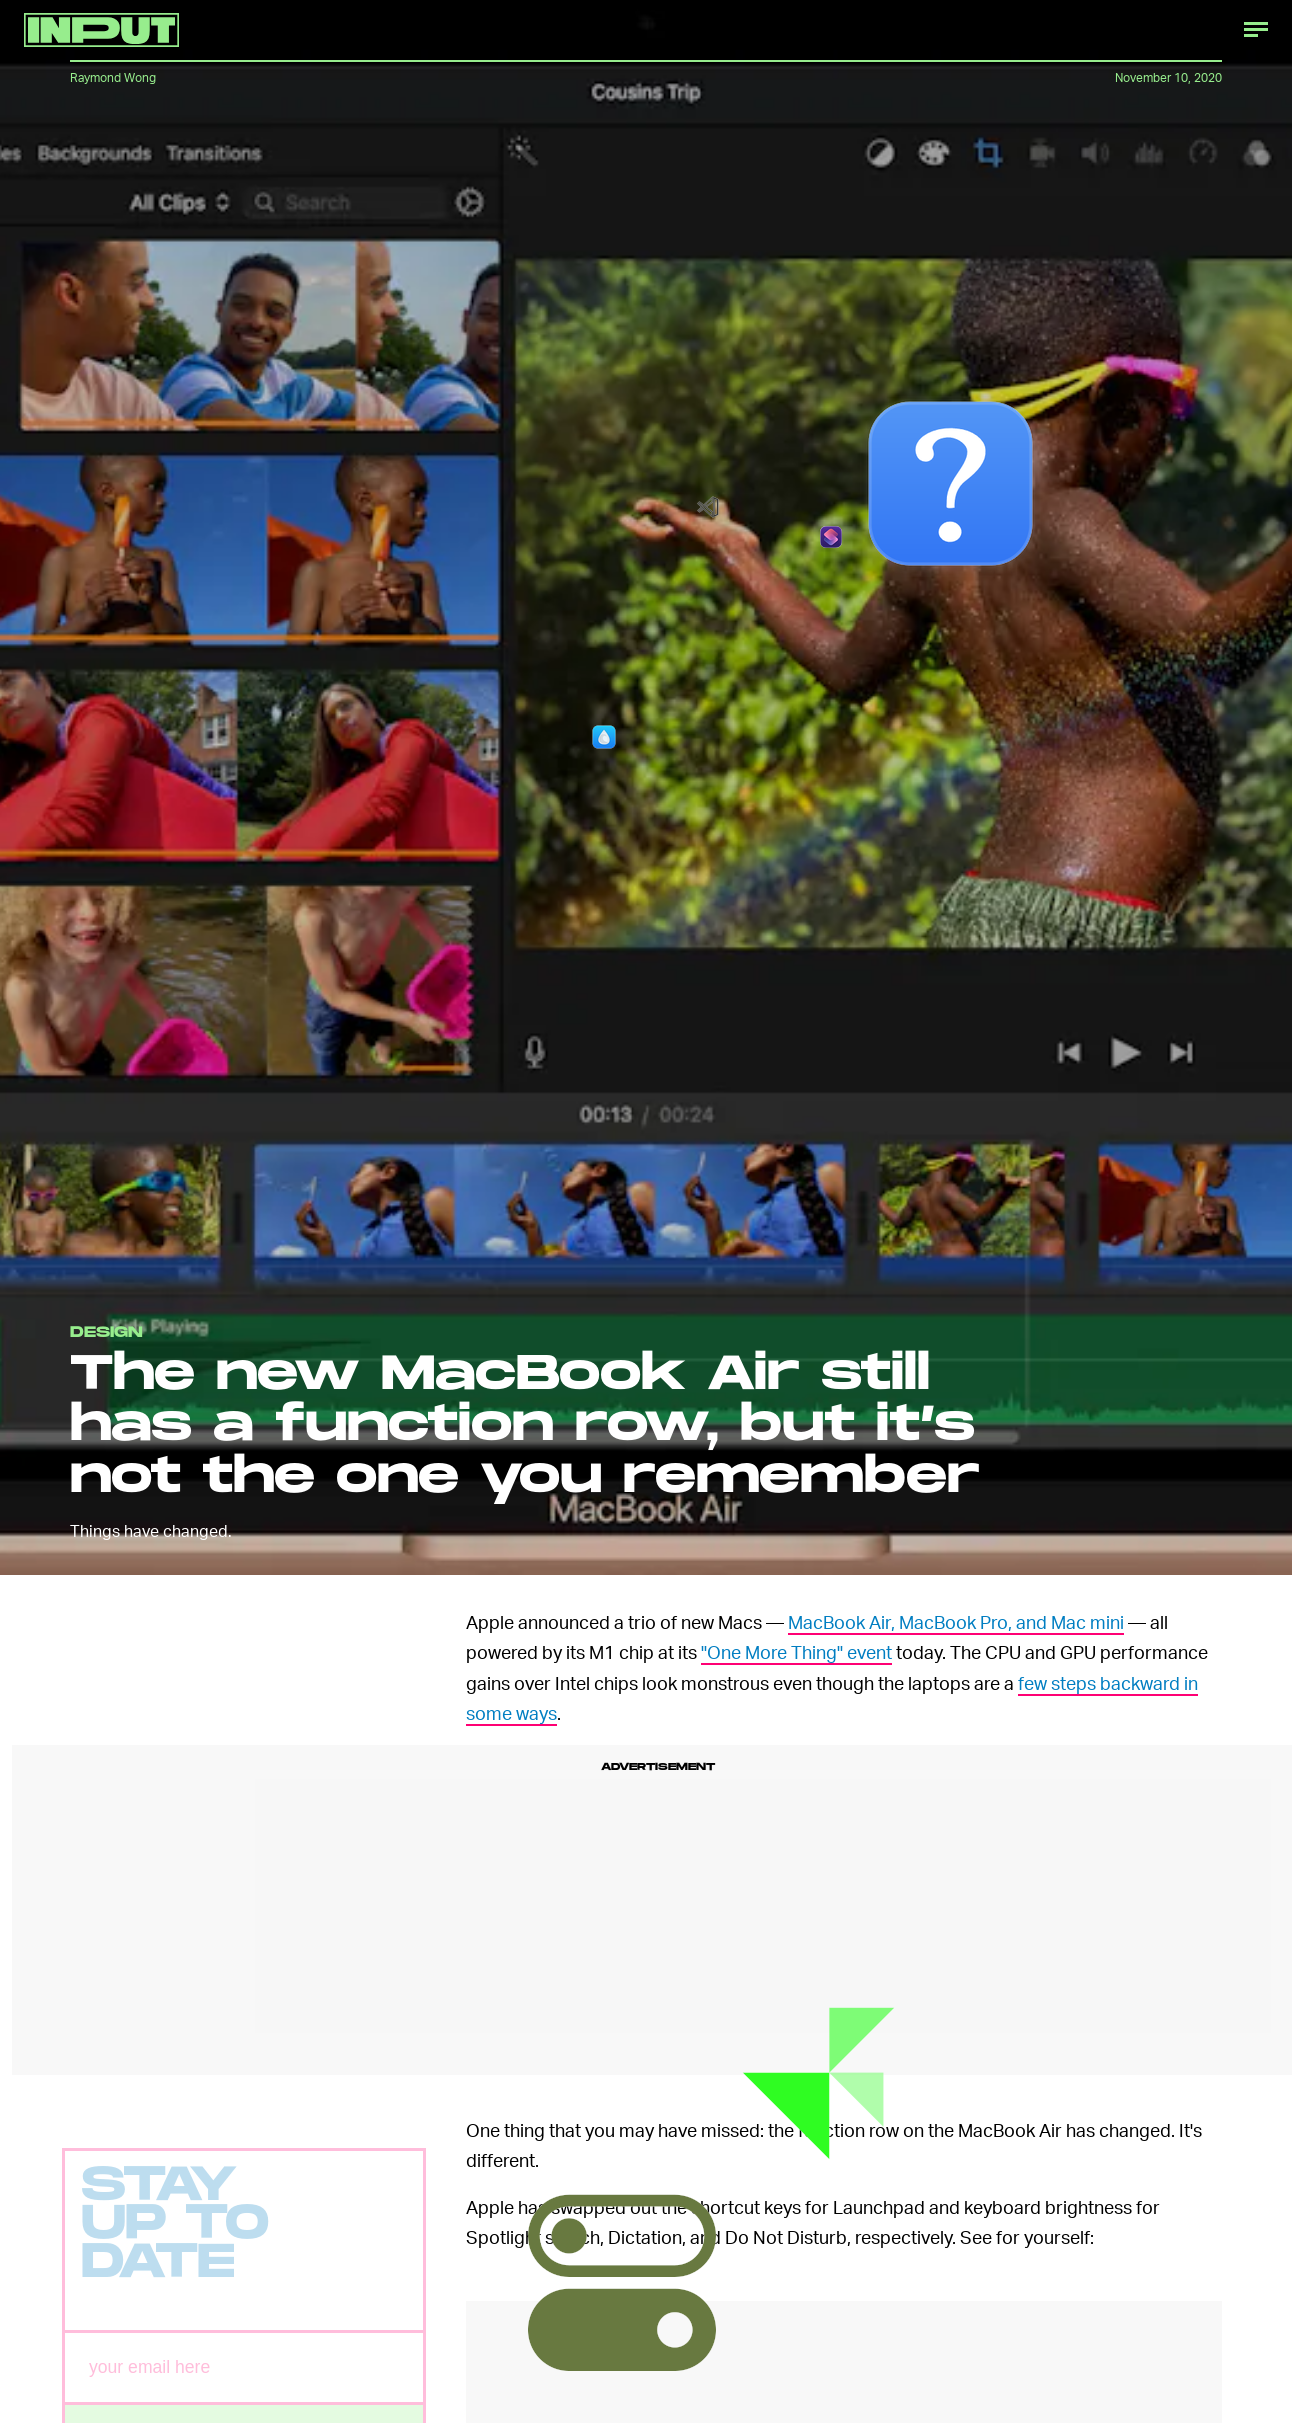  I want to click on open deluge torrent client, so click(604, 737).